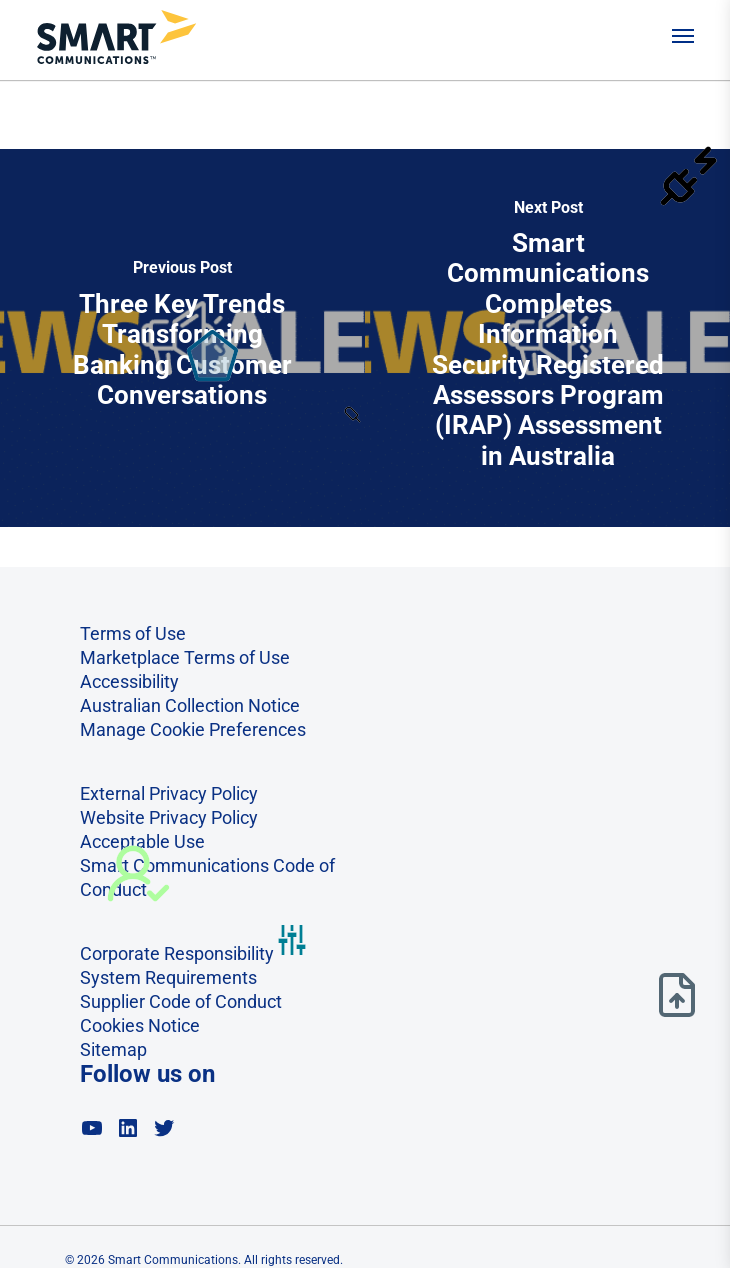  What do you see at coordinates (352, 414) in the screenshot?
I see `access frozen treats or dessert options` at bounding box center [352, 414].